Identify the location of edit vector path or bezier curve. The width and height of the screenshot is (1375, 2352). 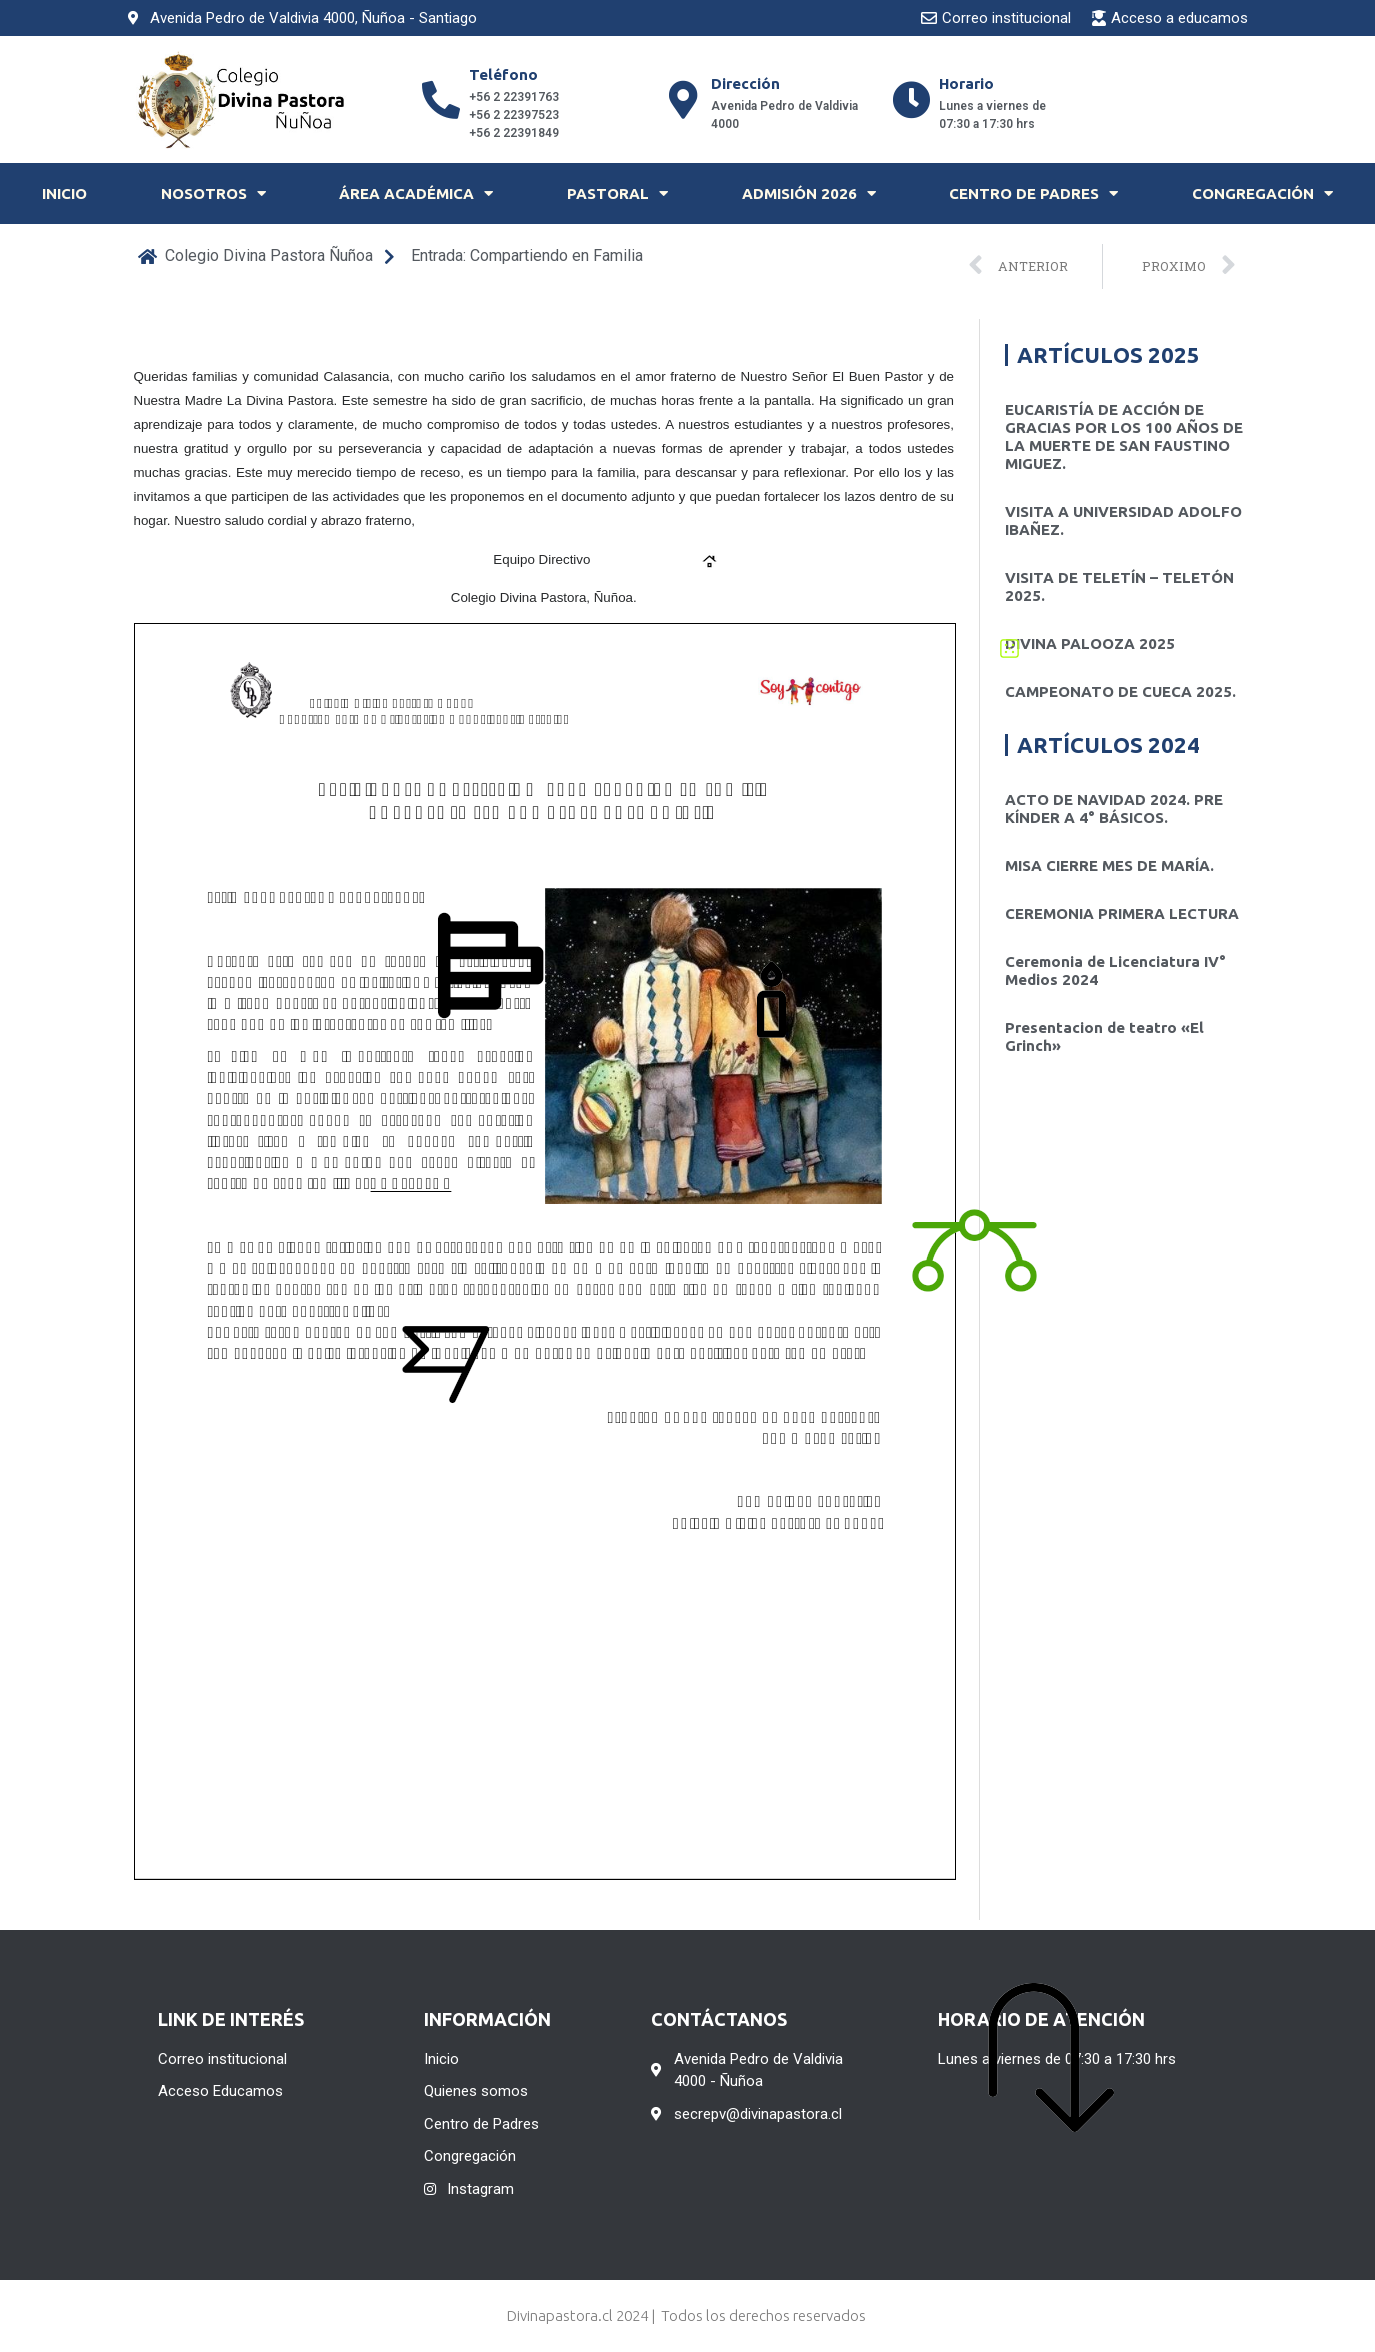
(974, 1250).